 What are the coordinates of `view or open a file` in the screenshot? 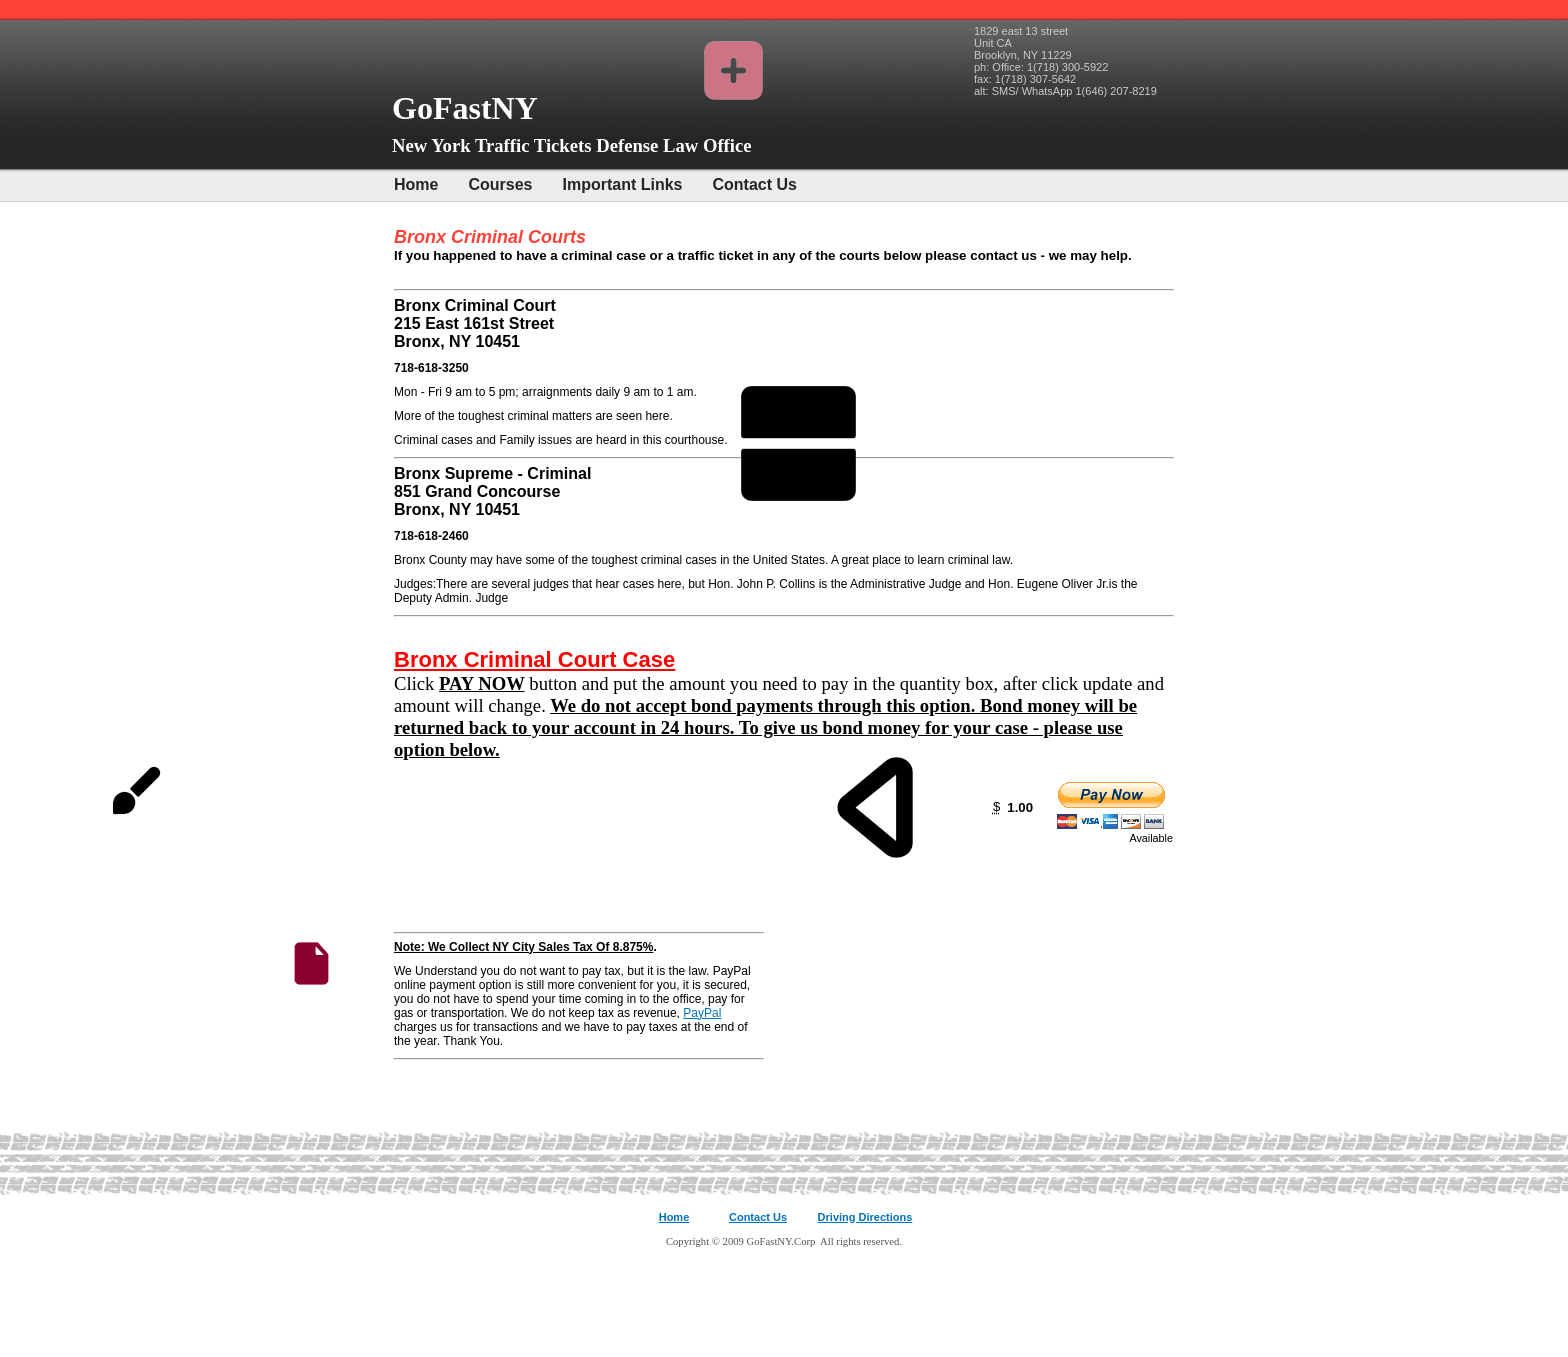 It's located at (311, 963).